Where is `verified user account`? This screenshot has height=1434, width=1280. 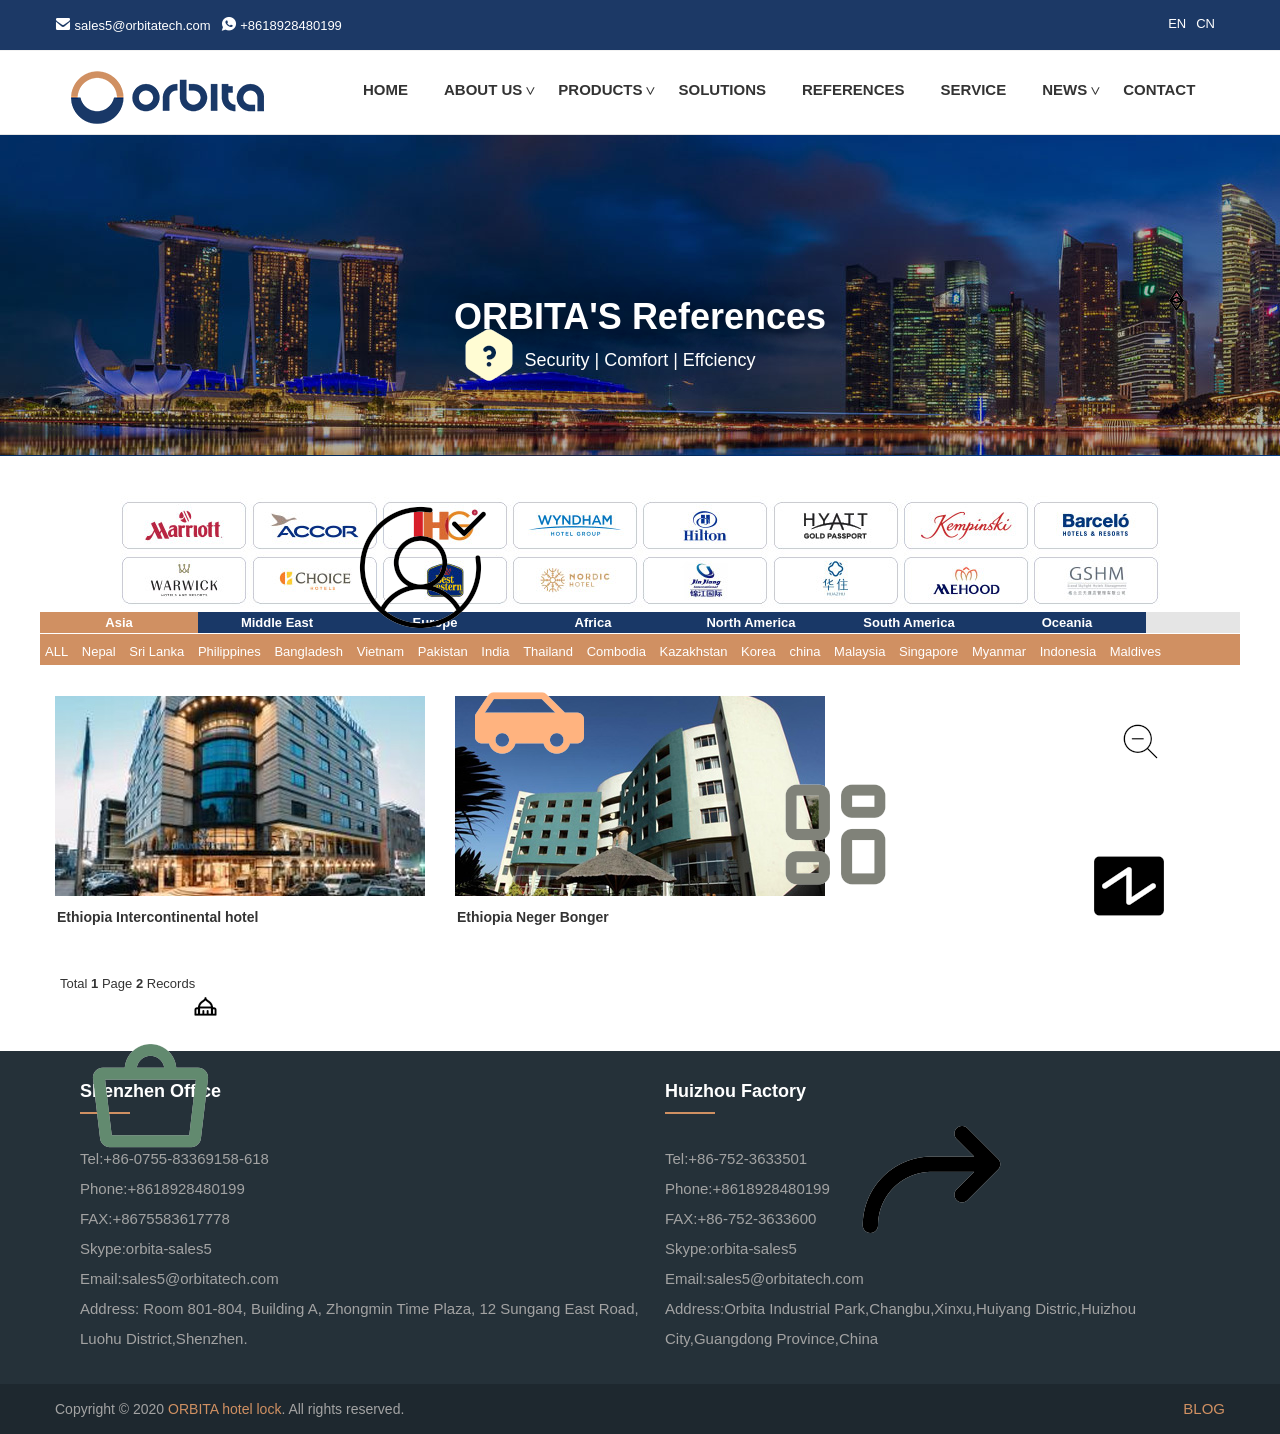
verified user account is located at coordinates (420, 567).